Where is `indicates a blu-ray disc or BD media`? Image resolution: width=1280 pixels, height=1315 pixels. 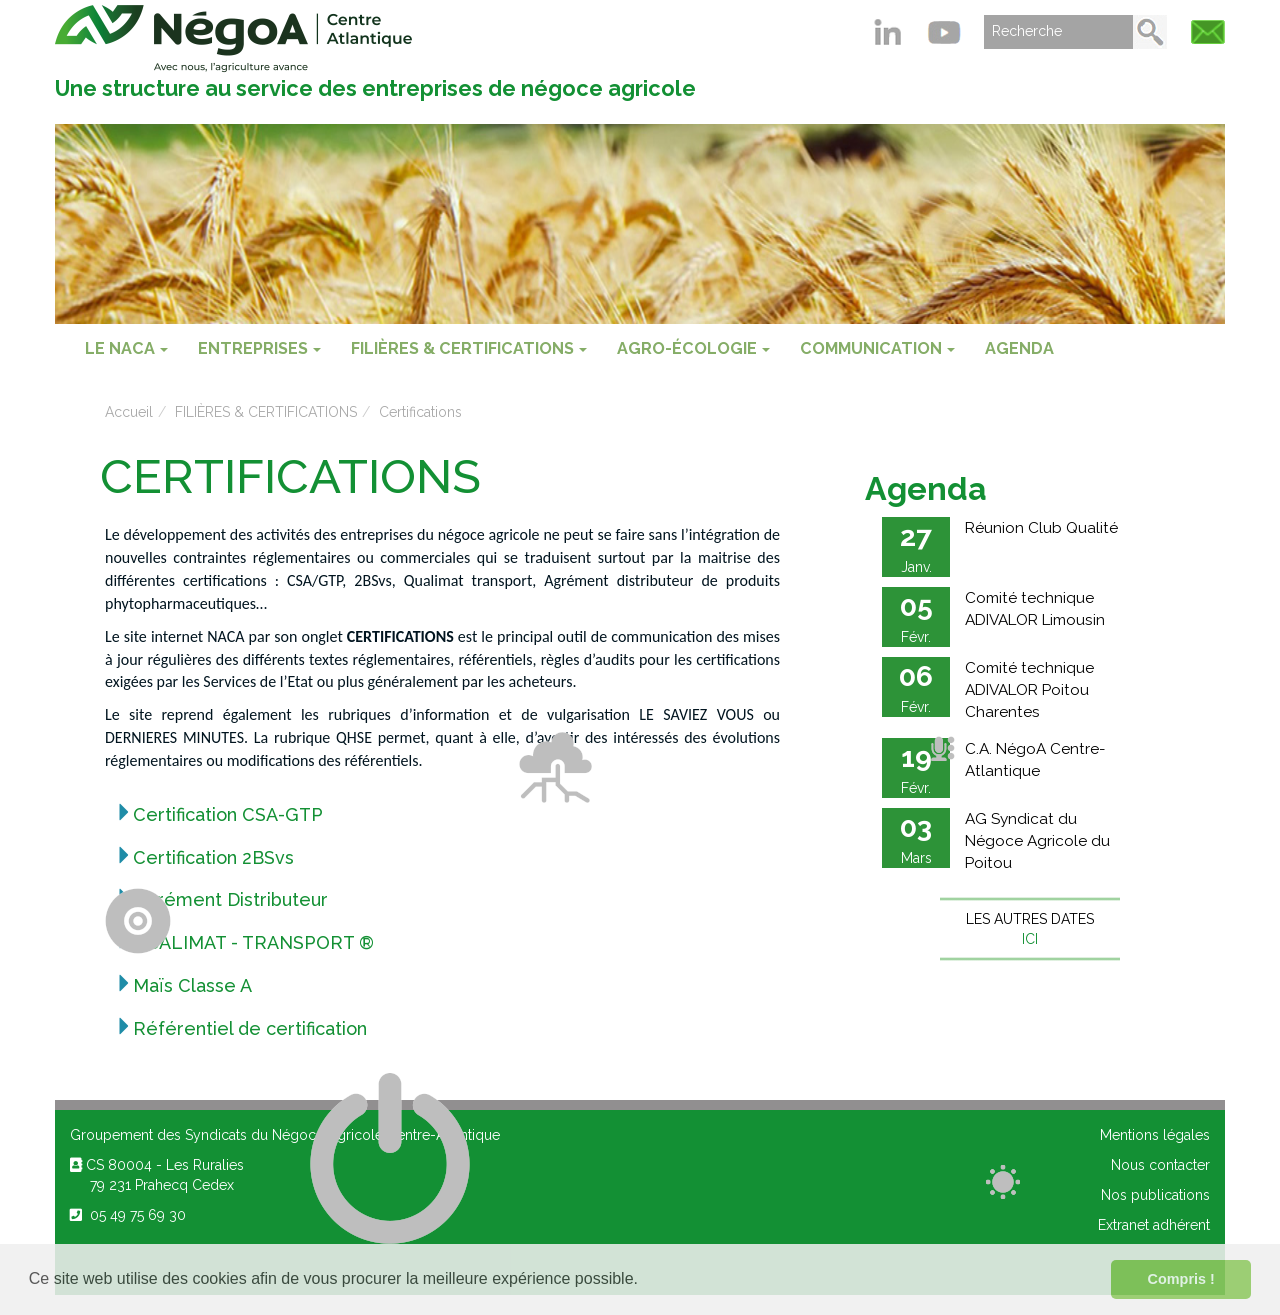 indicates a blu-ray disc or BD media is located at coordinates (138, 921).